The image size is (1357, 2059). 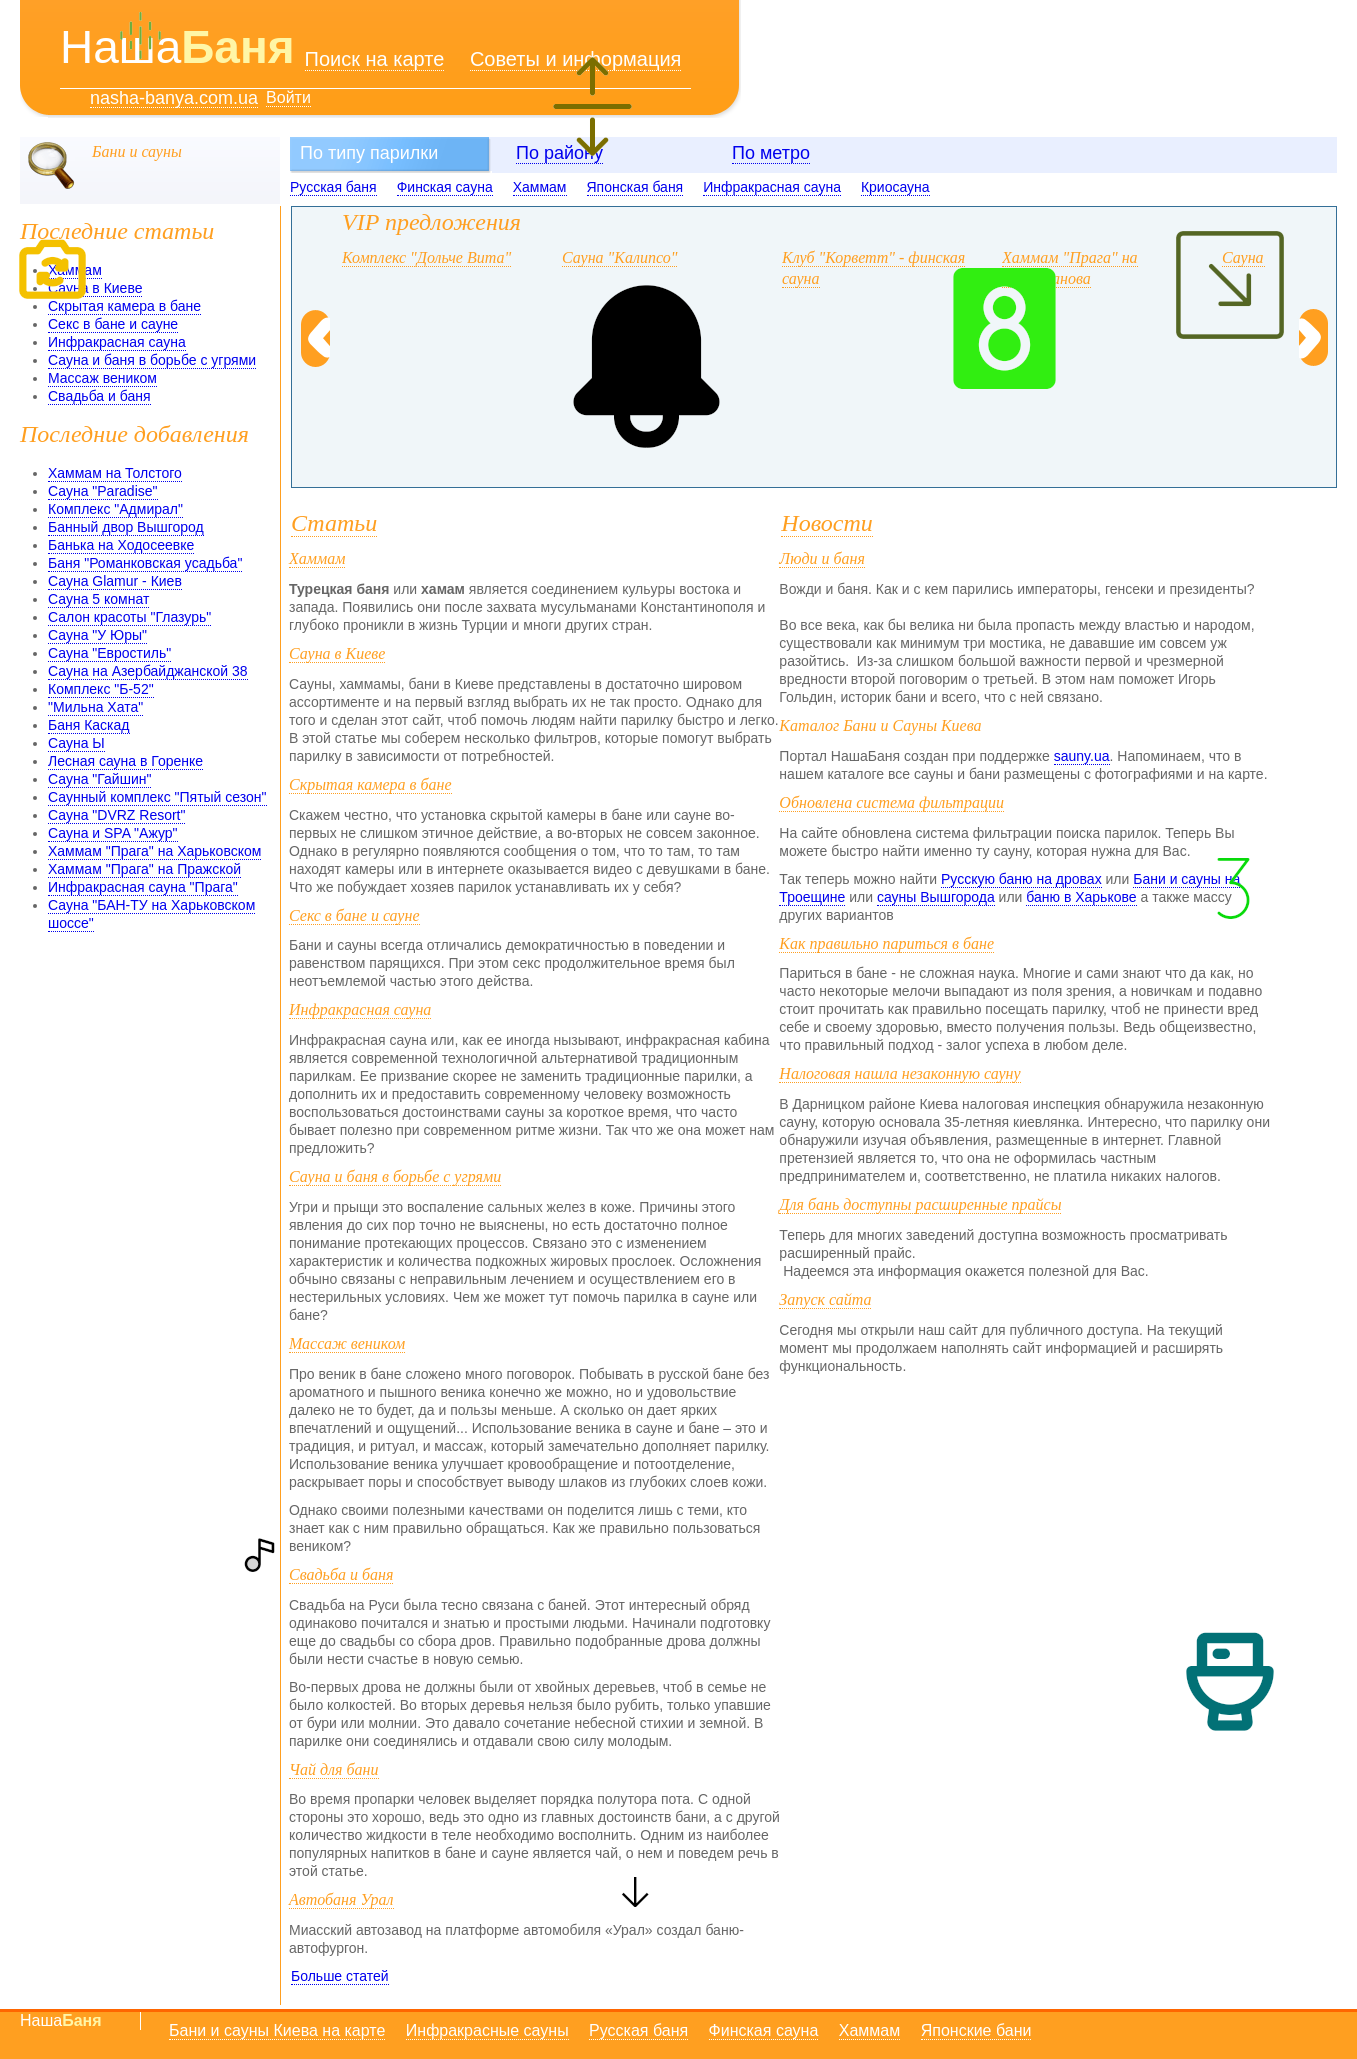 What do you see at coordinates (646, 366) in the screenshot?
I see `view notifications` at bounding box center [646, 366].